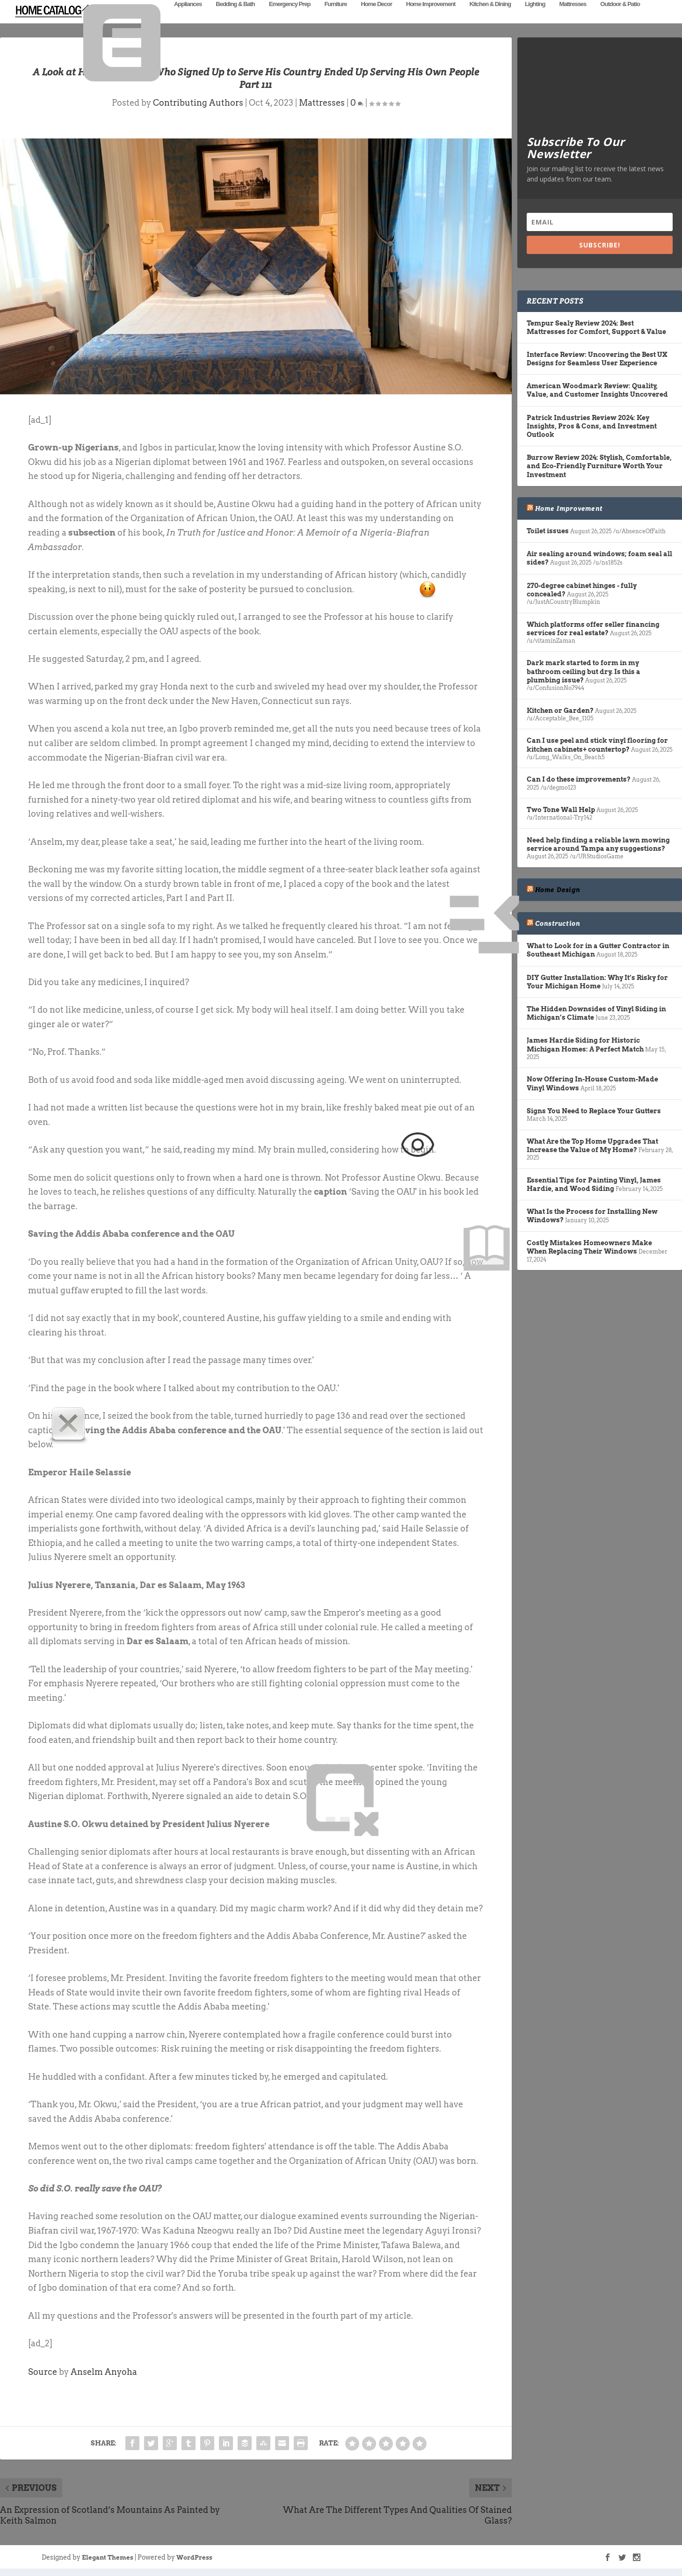 This screenshot has width=682, height=2576. I want to click on indicates a file or content that cannot be read, so click(68, 1425).